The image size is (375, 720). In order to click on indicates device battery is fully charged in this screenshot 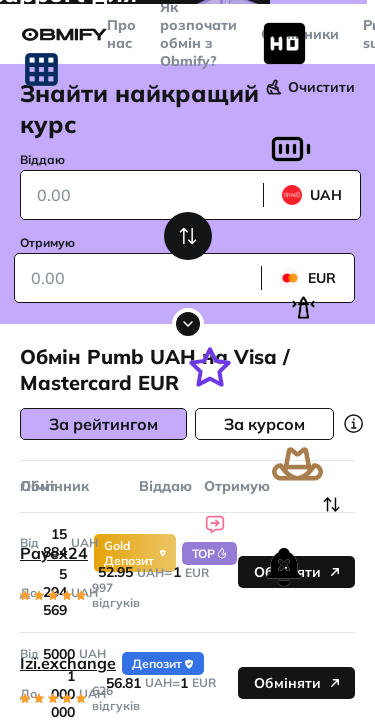, I will do `click(291, 149)`.